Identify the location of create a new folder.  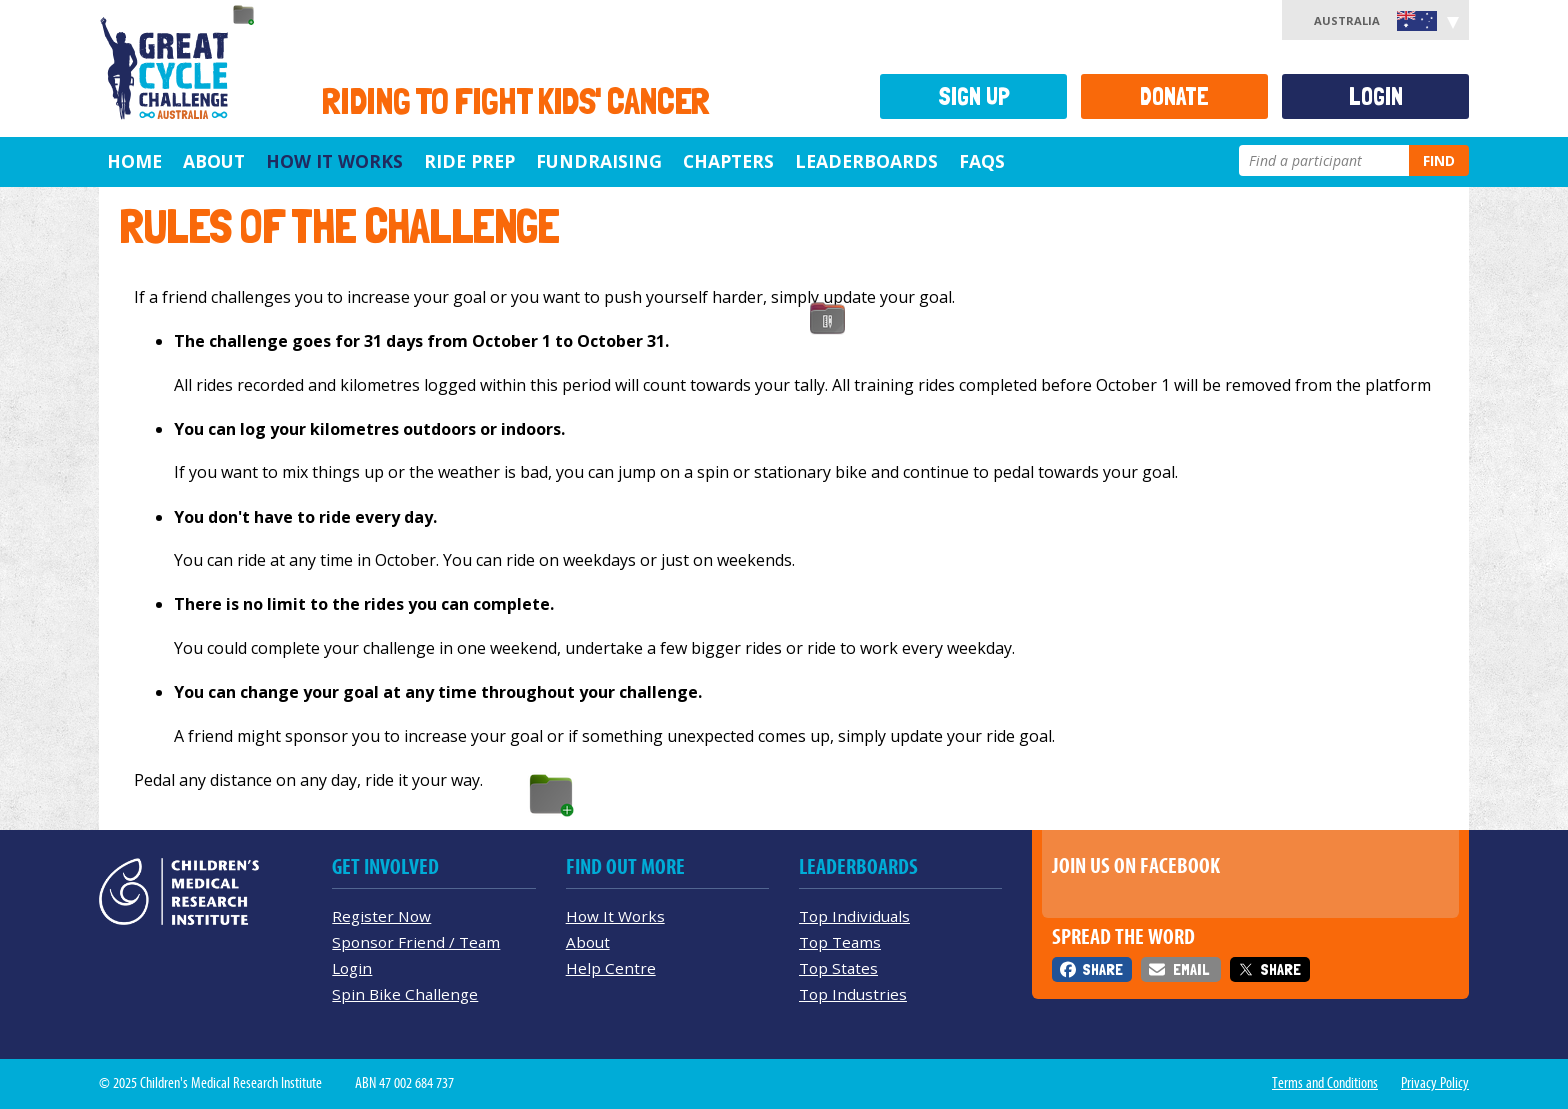
(243, 14).